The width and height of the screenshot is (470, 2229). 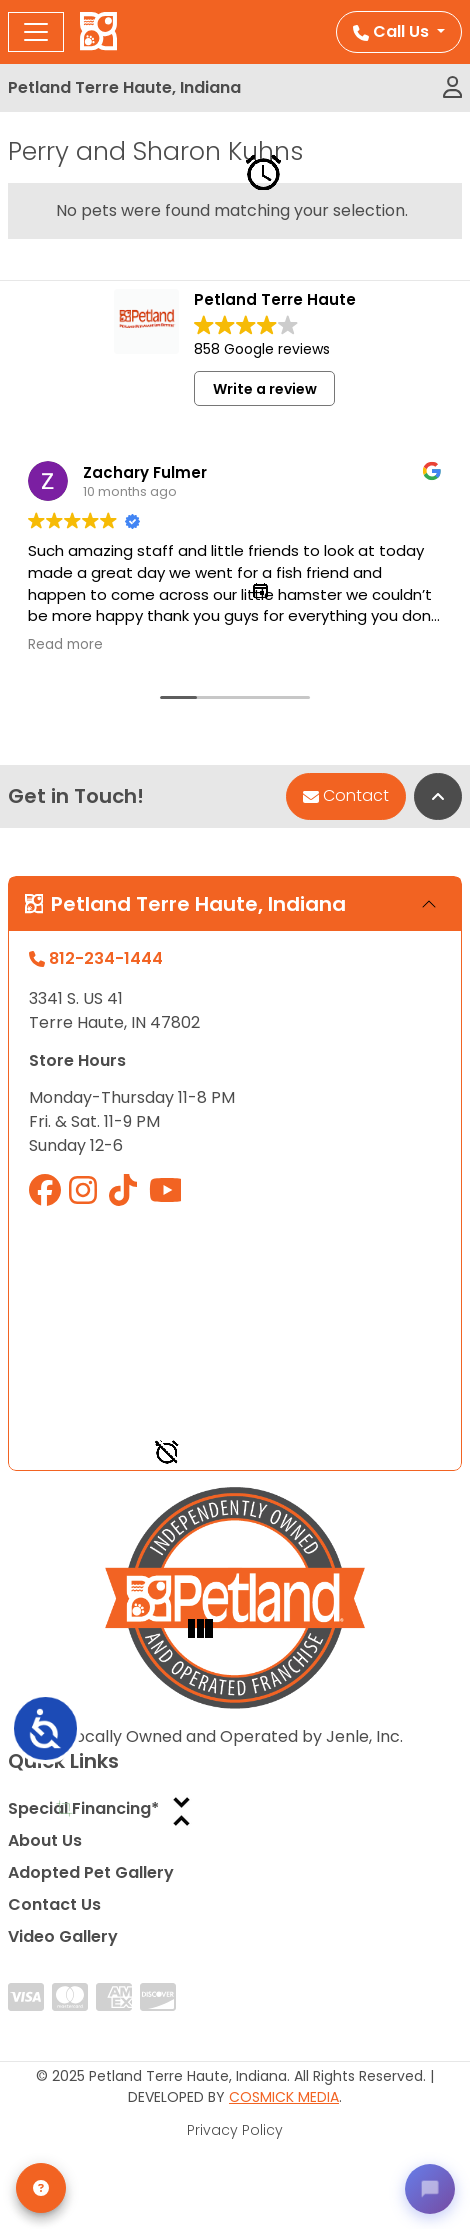 What do you see at coordinates (181, 1811) in the screenshot?
I see `collapse expanded content` at bounding box center [181, 1811].